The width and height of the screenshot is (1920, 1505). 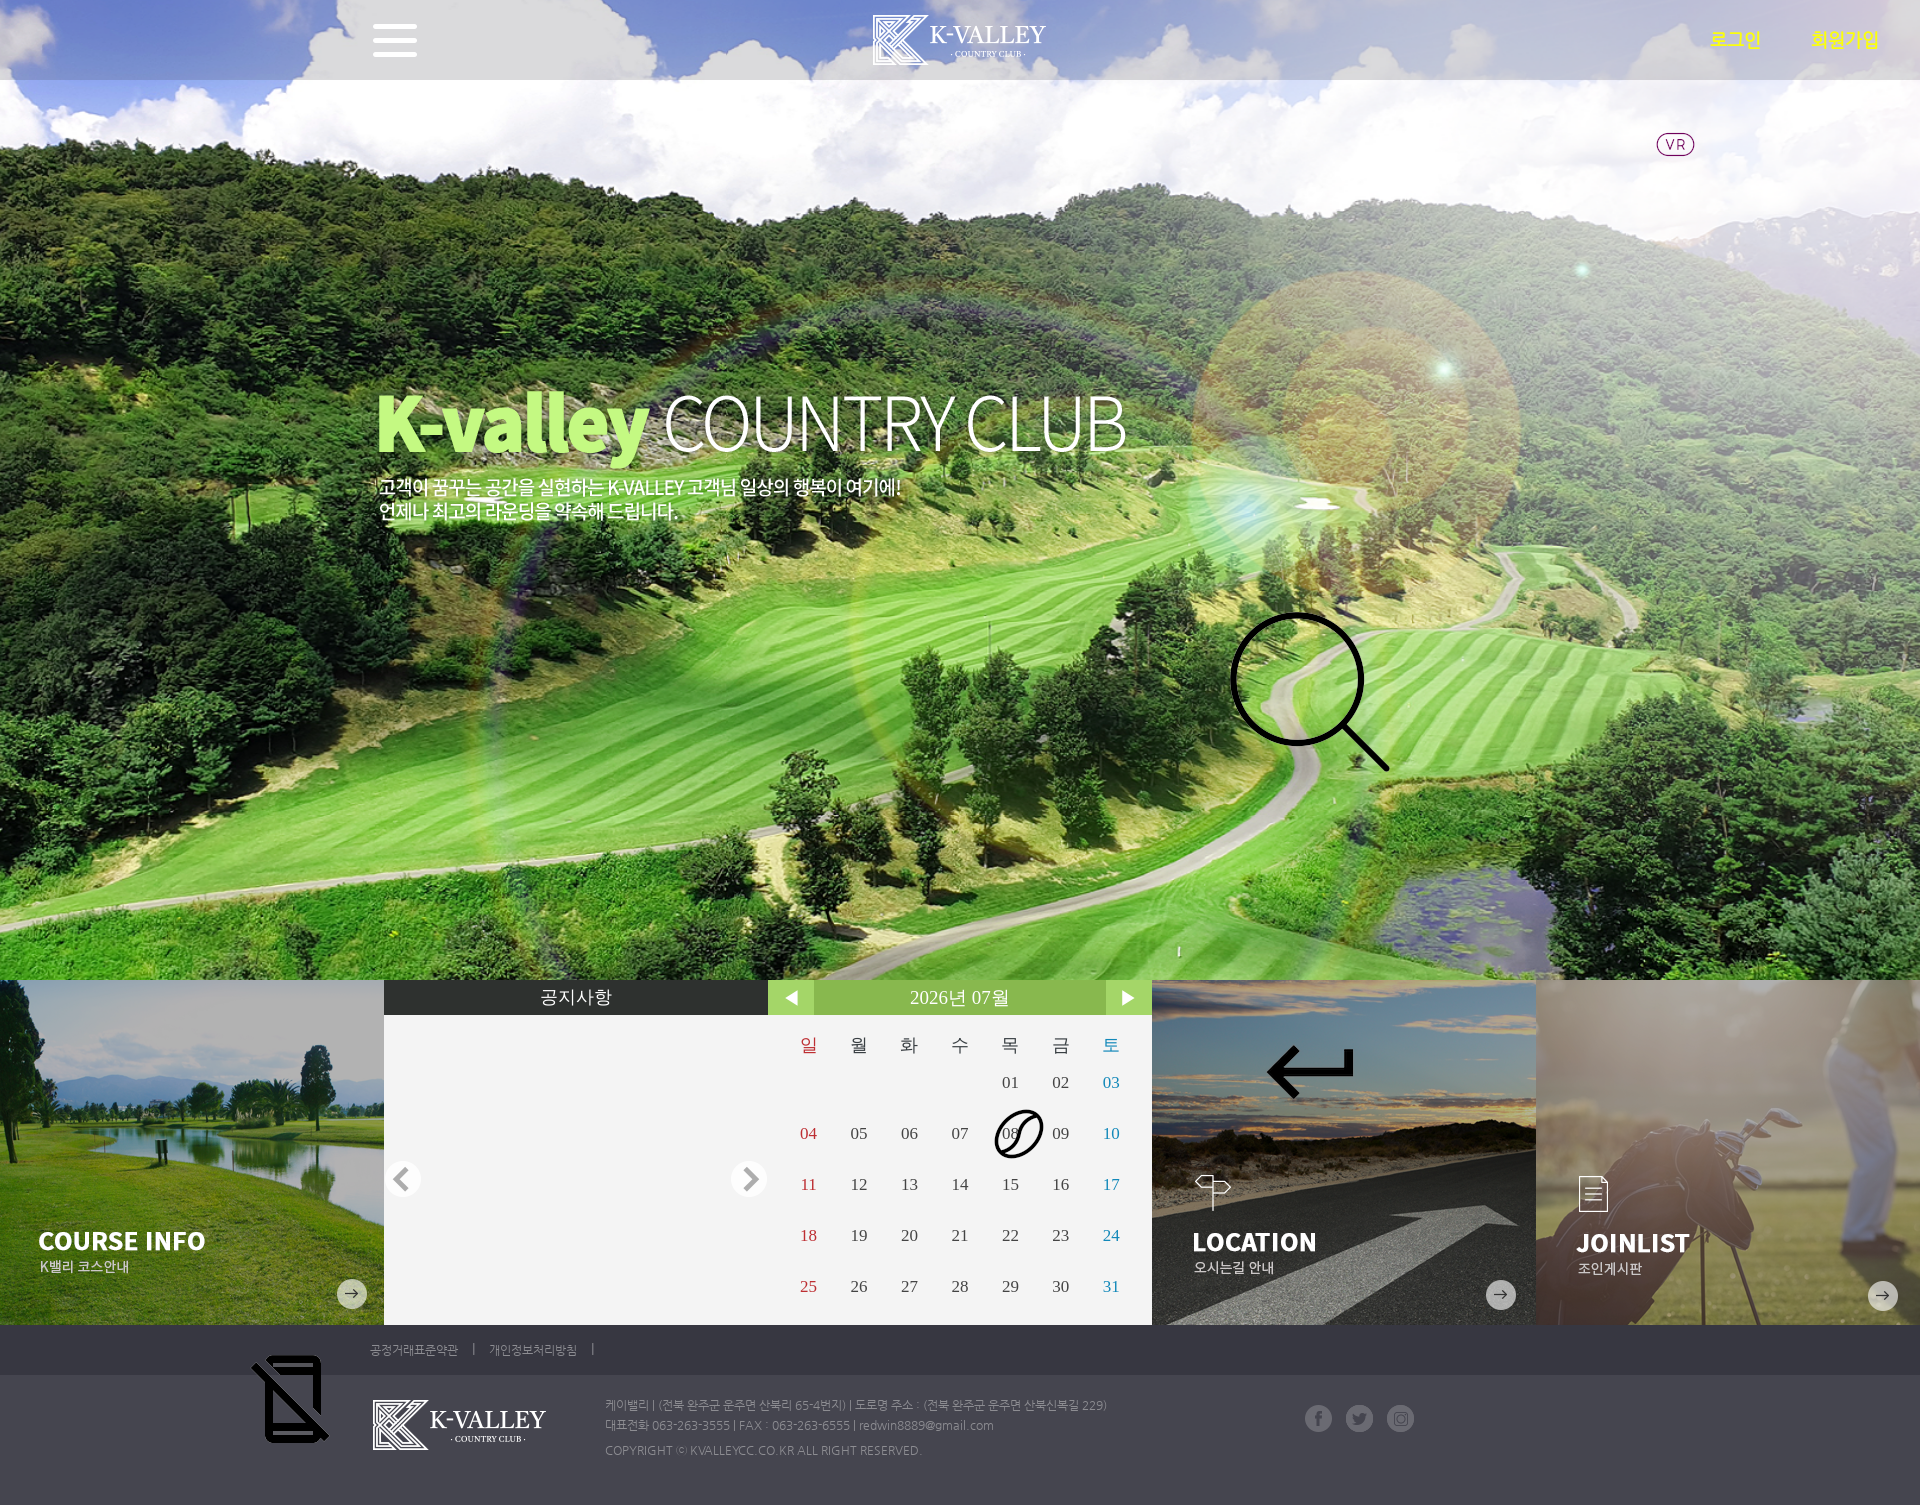 I want to click on no cell phone service available, so click(x=293, y=1399).